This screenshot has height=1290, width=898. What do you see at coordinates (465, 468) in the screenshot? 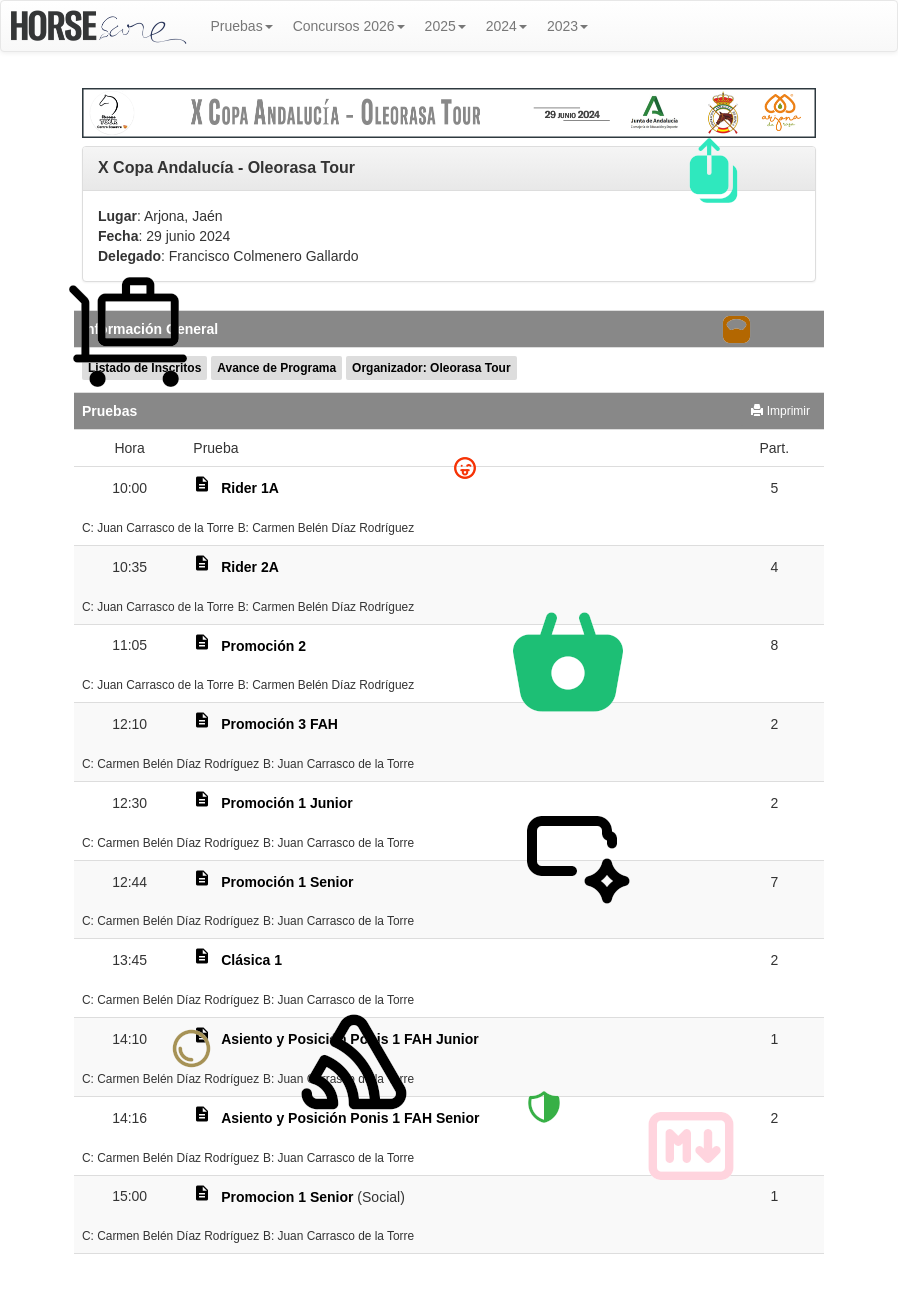
I see `add a playful or silly reaction` at bounding box center [465, 468].